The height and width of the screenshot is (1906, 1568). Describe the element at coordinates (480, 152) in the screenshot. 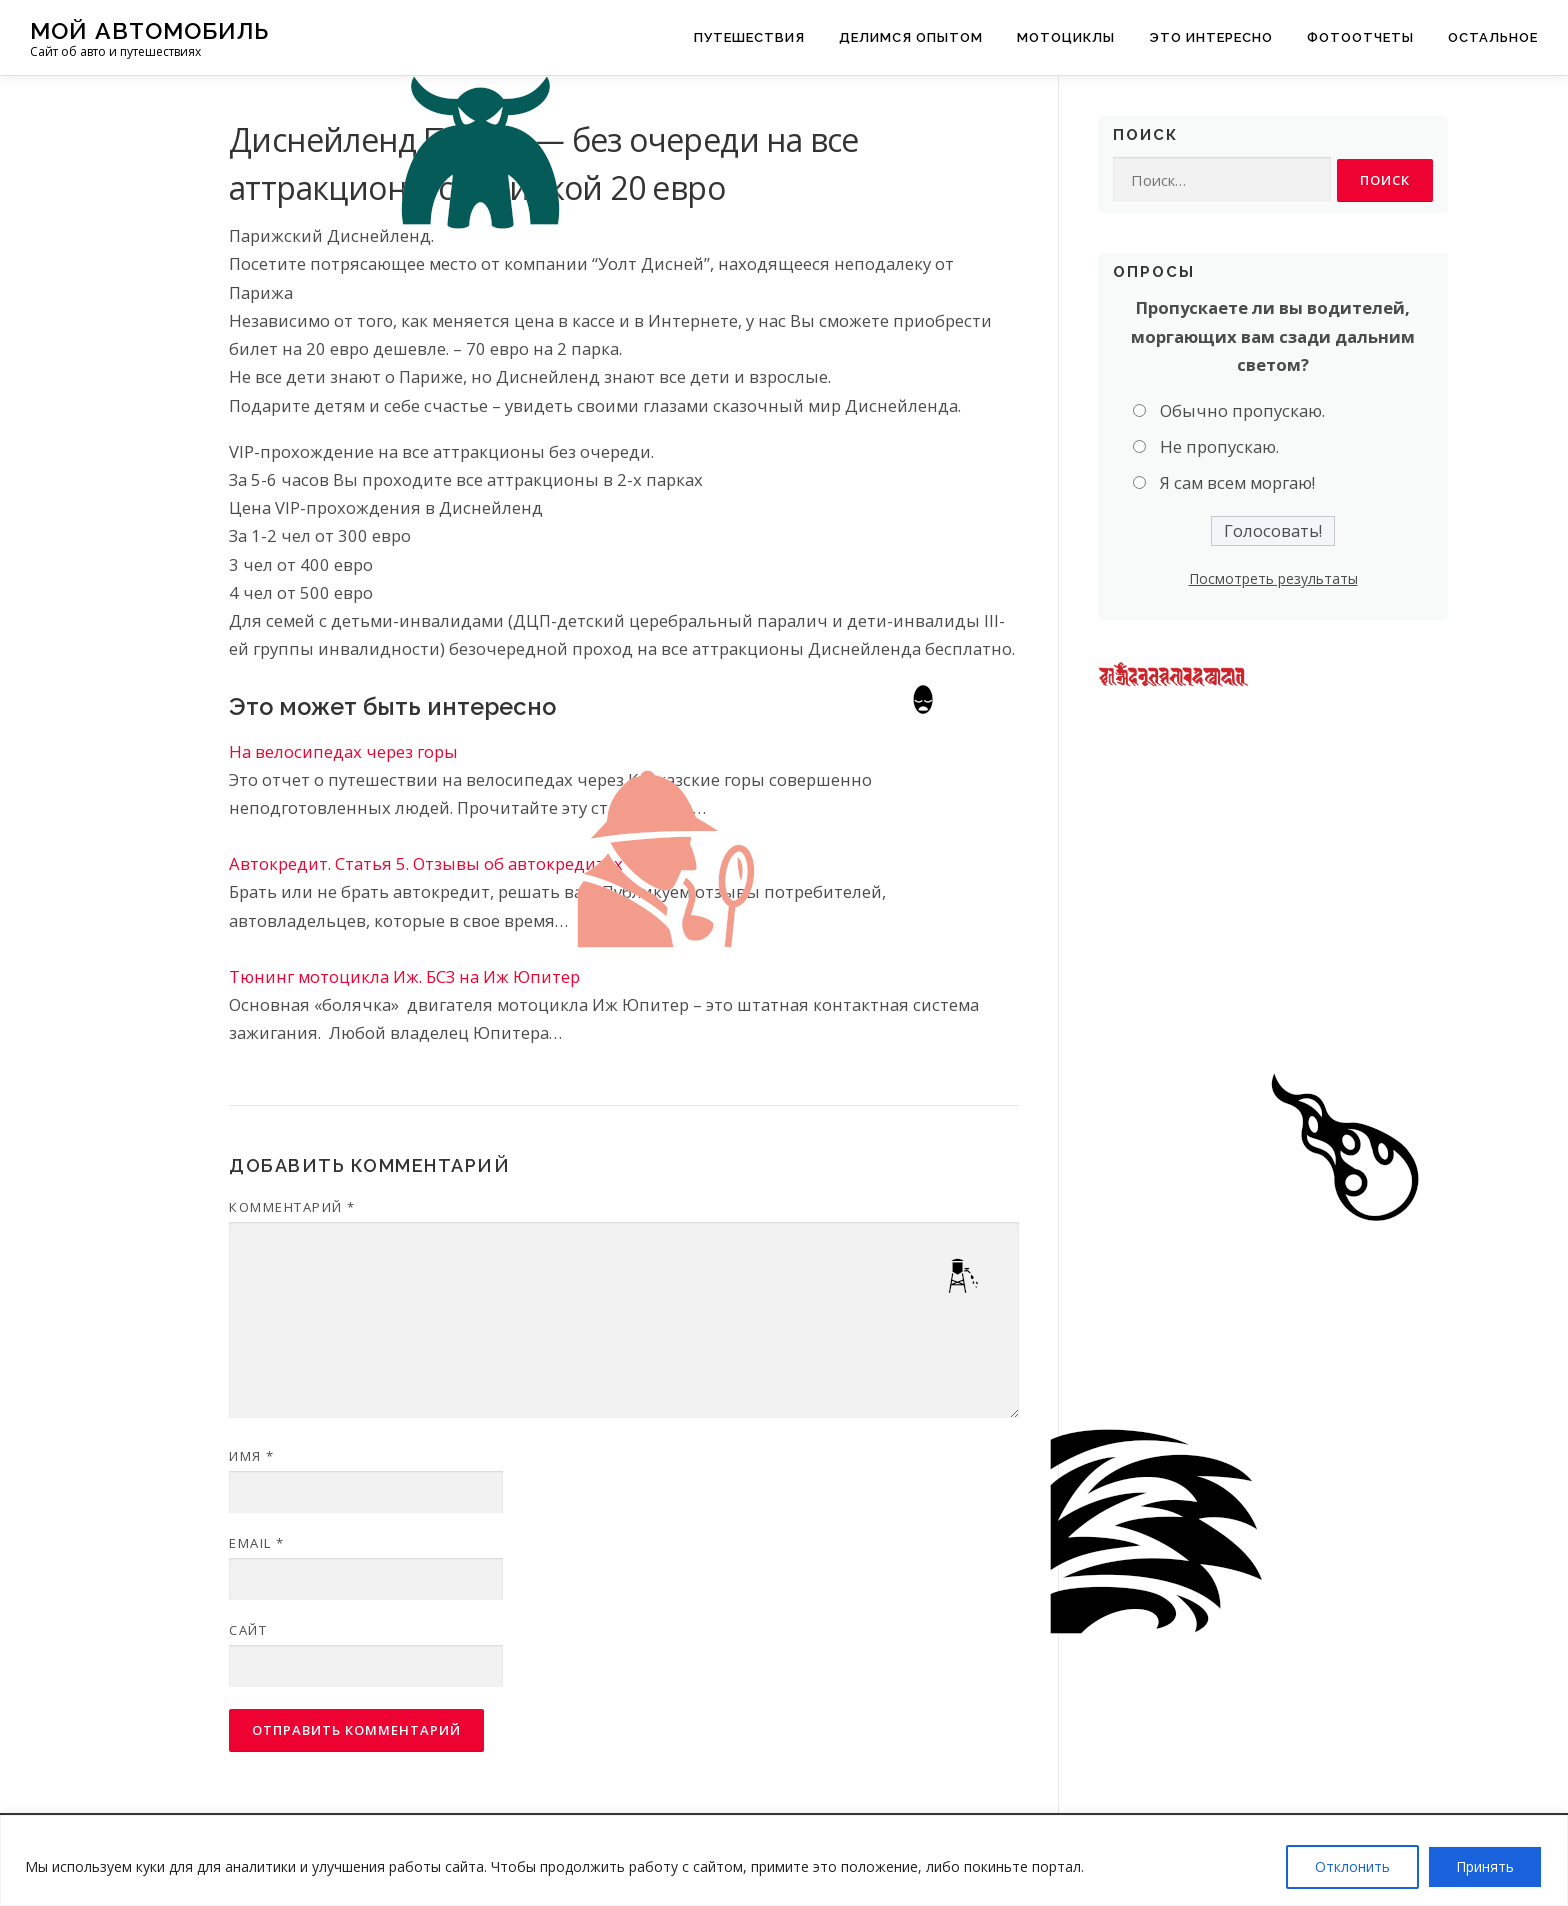

I see `select brute character class` at that location.